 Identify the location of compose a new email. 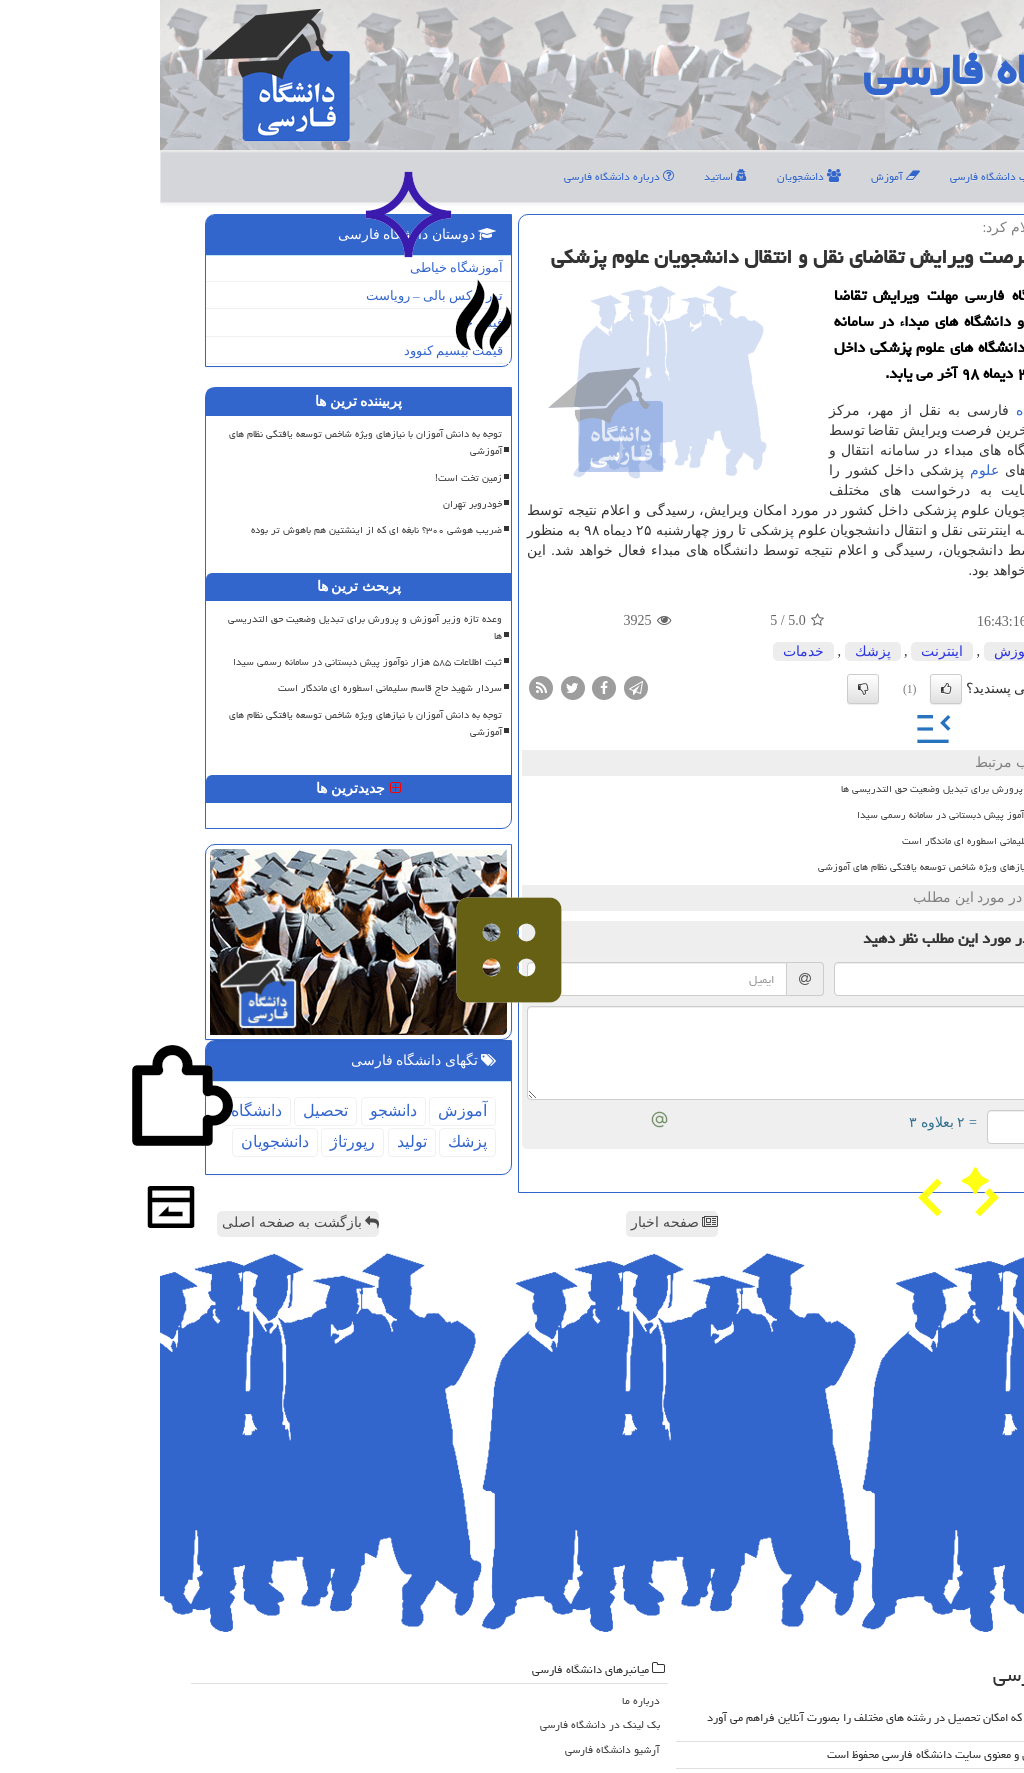
(659, 1119).